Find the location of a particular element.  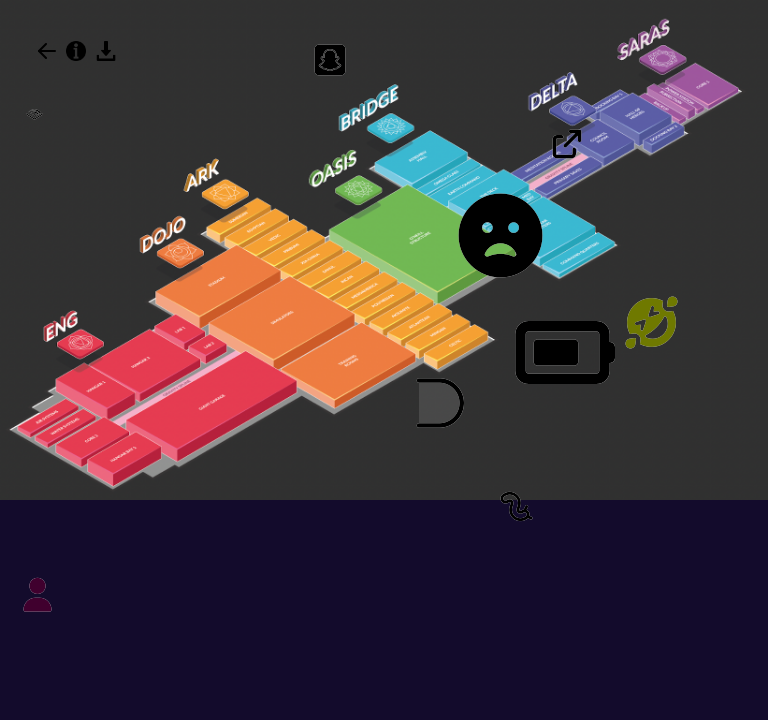

indicates a proper superset relationship in mathematical notation is located at coordinates (437, 403).